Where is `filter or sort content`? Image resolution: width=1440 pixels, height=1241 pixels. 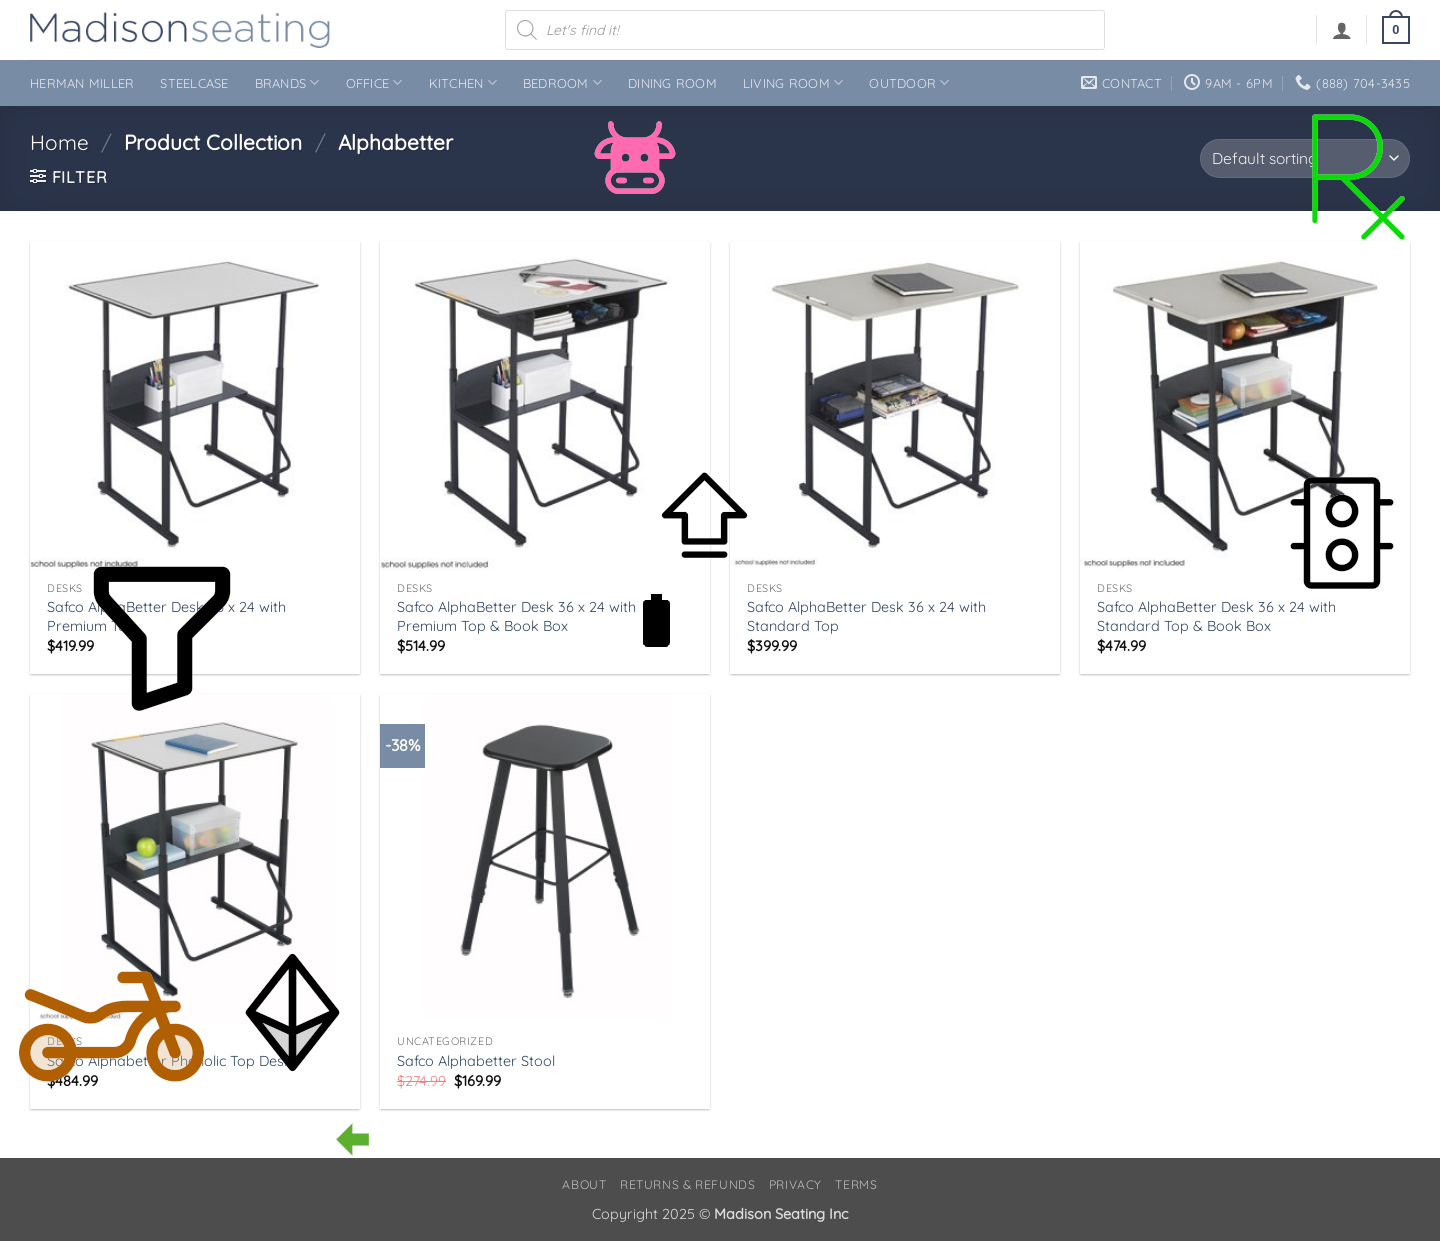 filter or sort content is located at coordinates (162, 635).